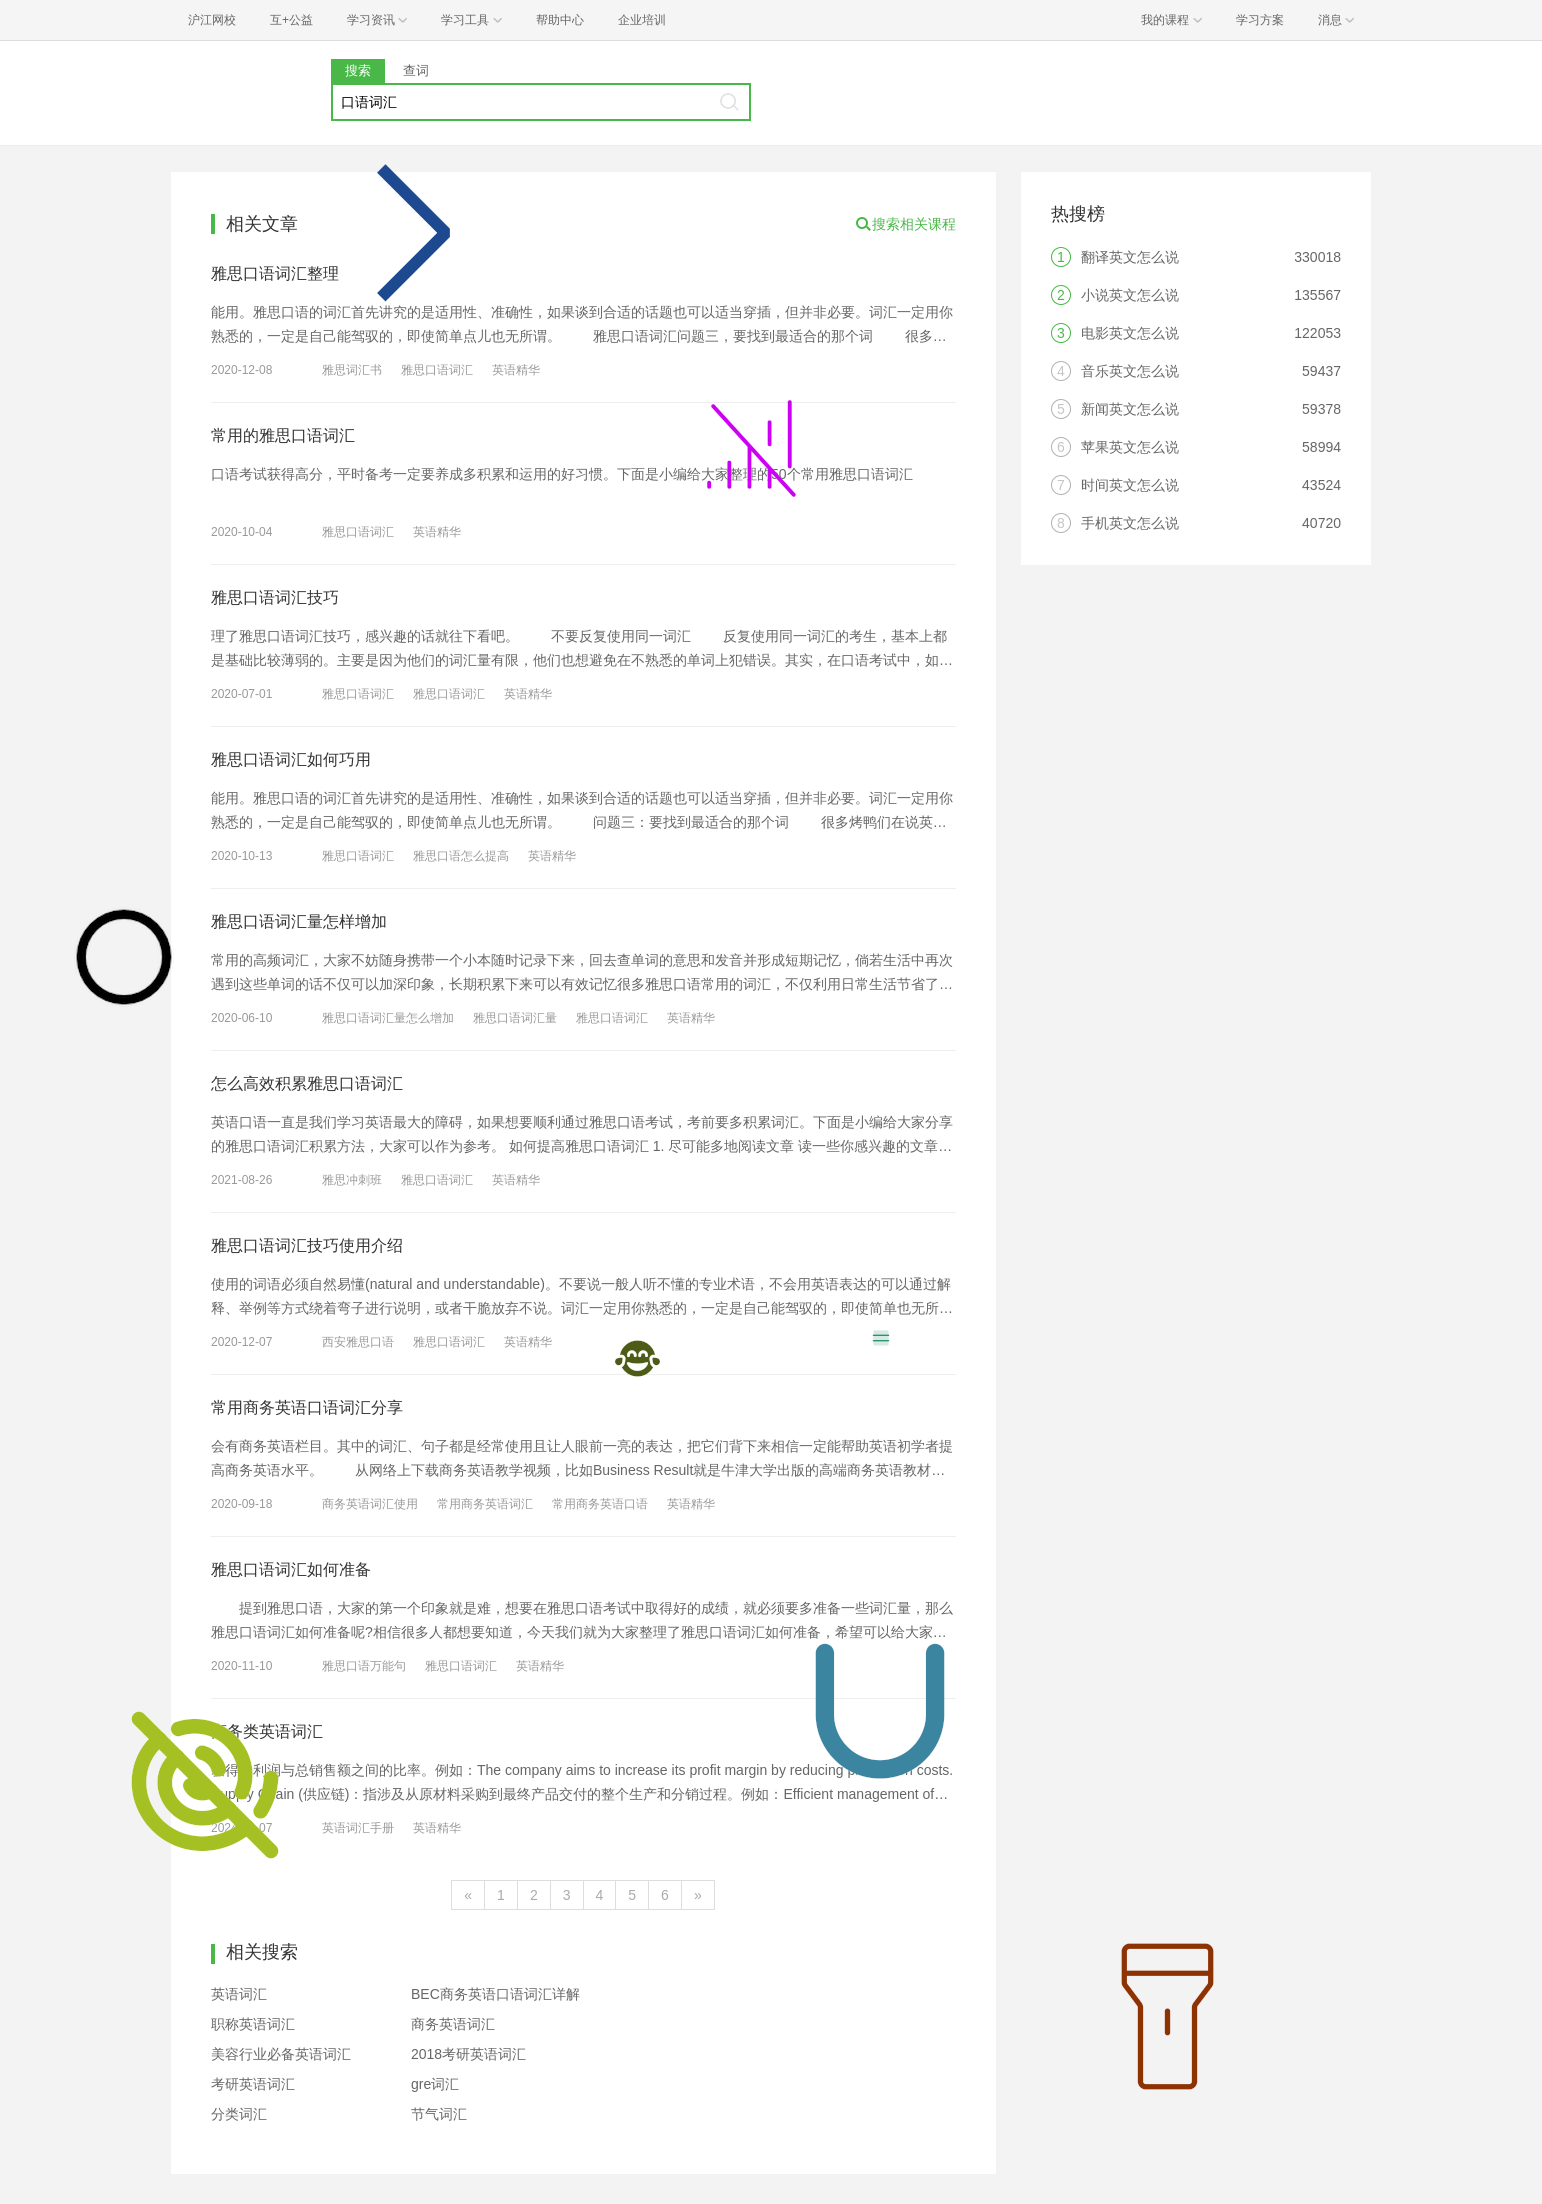 Image resolution: width=1542 pixels, height=2204 pixels. What do you see at coordinates (753, 450) in the screenshot?
I see `no cellular signal available` at bounding box center [753, 450].